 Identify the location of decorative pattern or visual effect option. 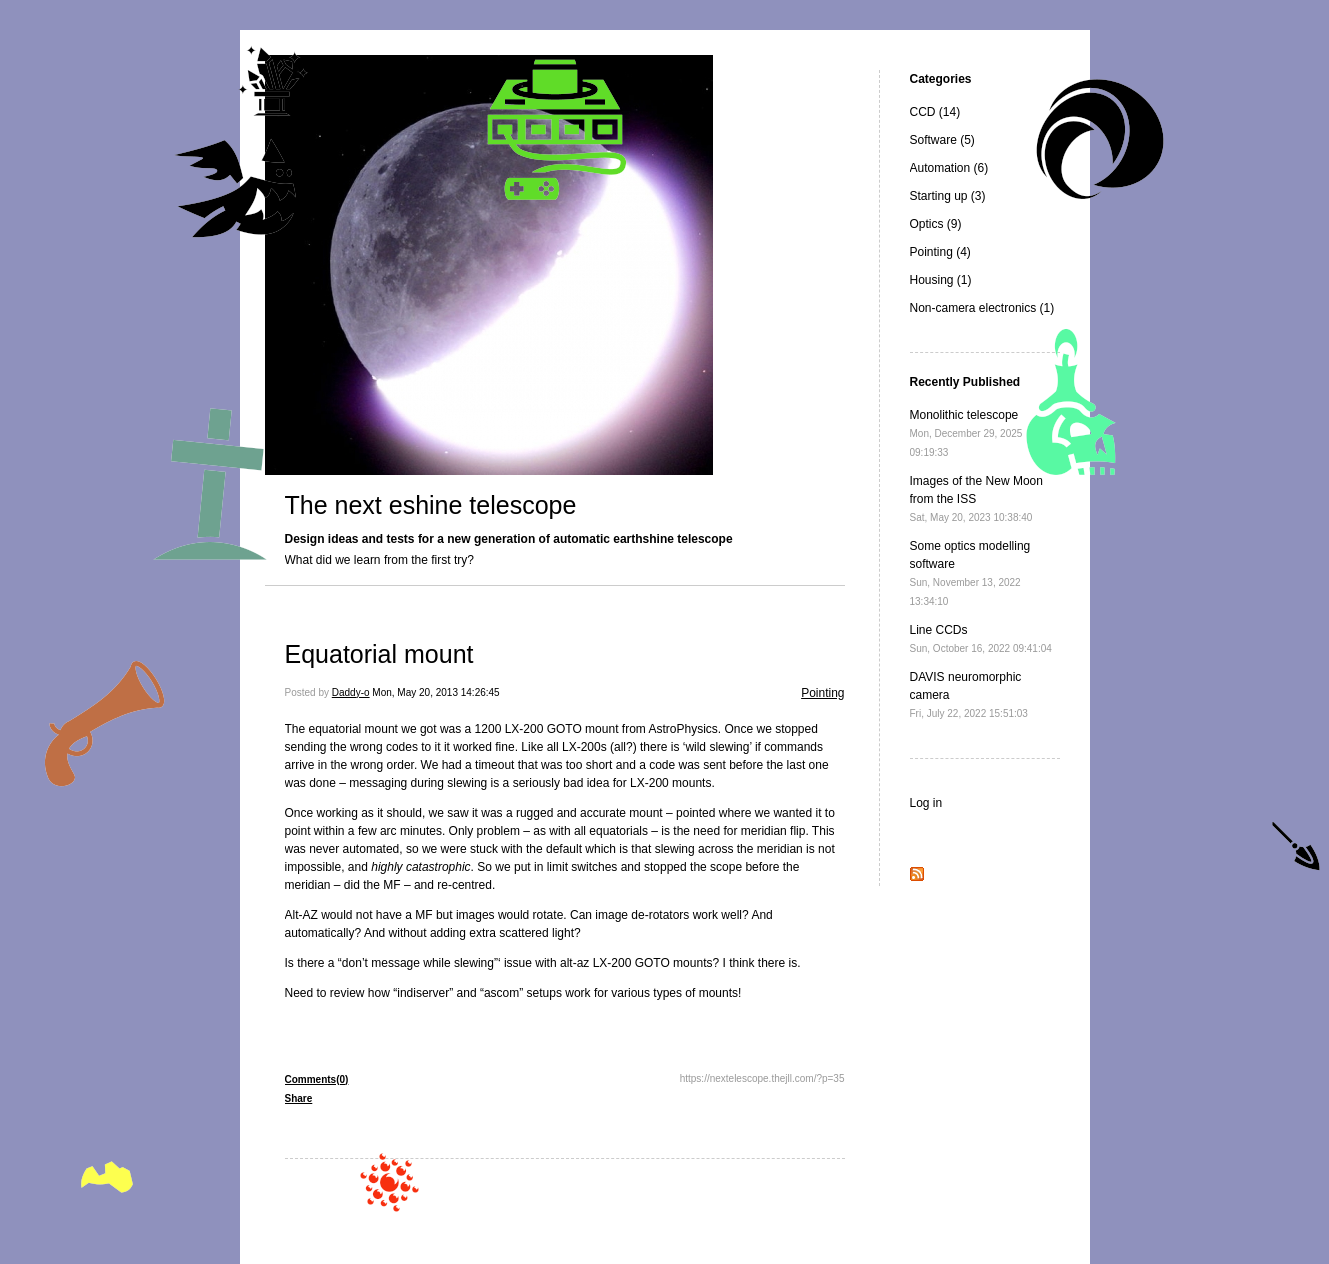
(389, 1182).